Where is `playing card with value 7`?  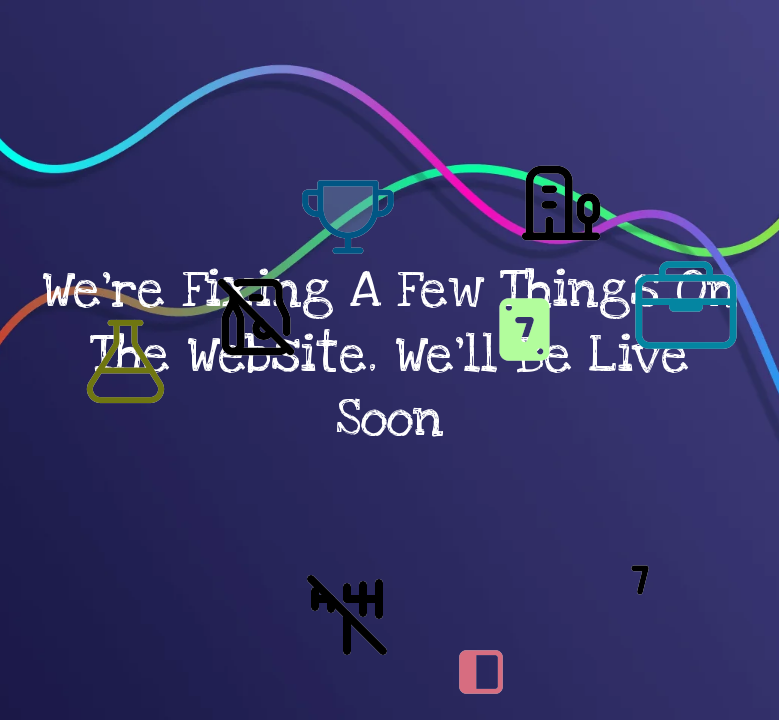 playing card with value 7 is located at coordinates (524, 329).